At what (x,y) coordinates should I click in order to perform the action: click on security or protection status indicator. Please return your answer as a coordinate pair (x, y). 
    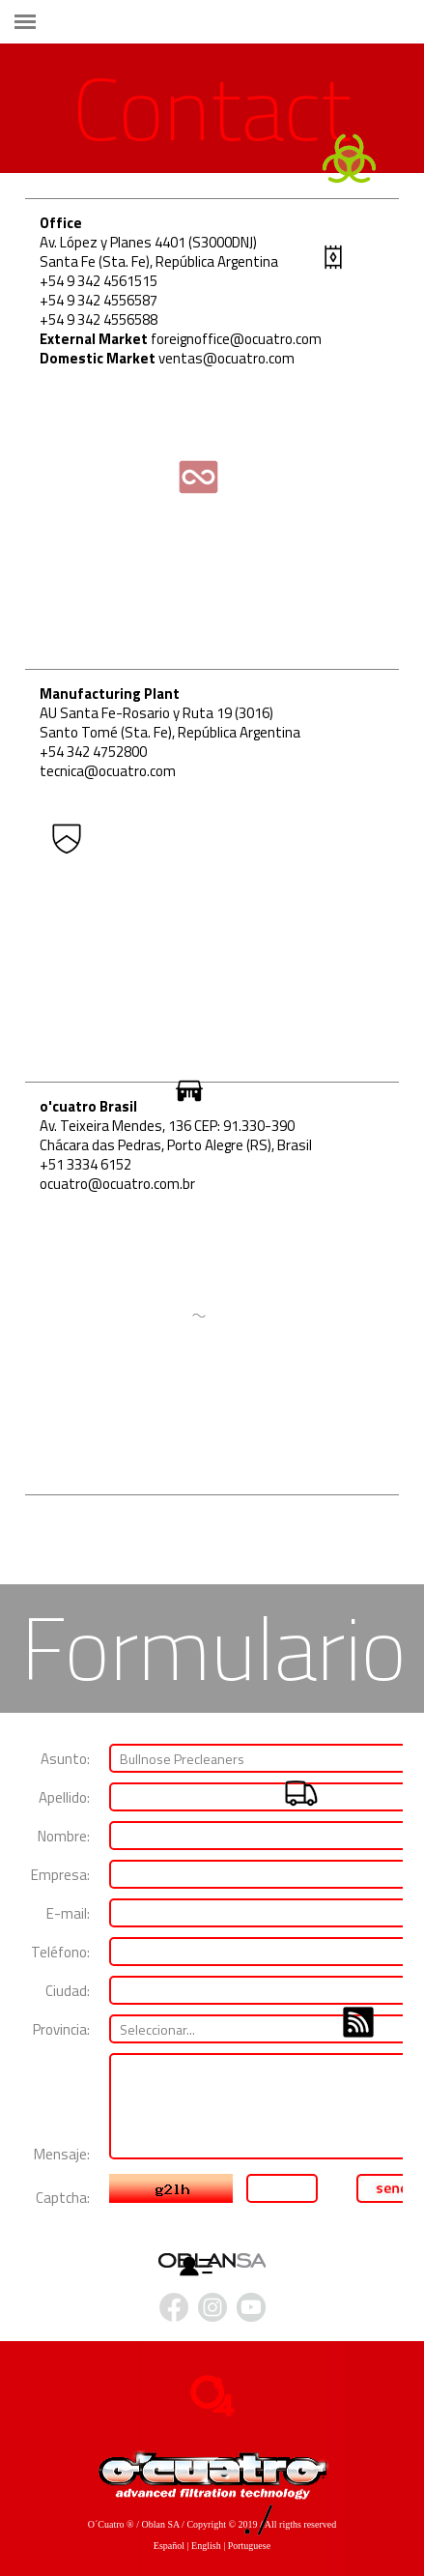
    Looking at the image, I should click on (67, 837).